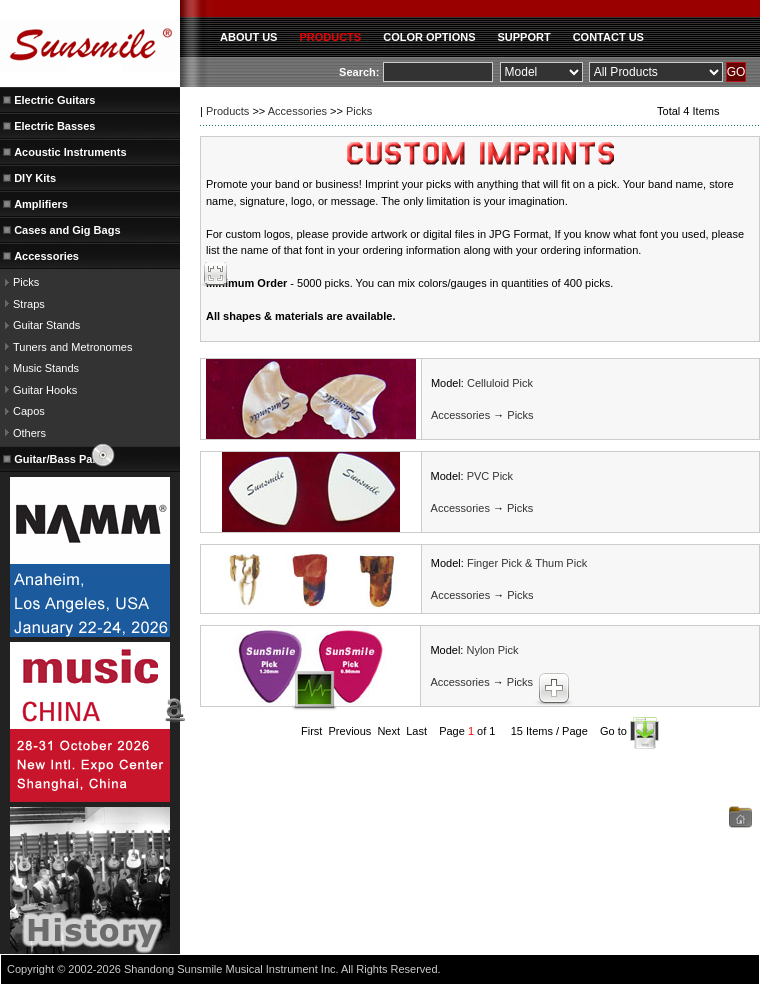 This screenshot has width=760, height=985. Describe the element at coordinates (175, 710) in the screenshot. I see `apply underline formatting to selected text` at that location.